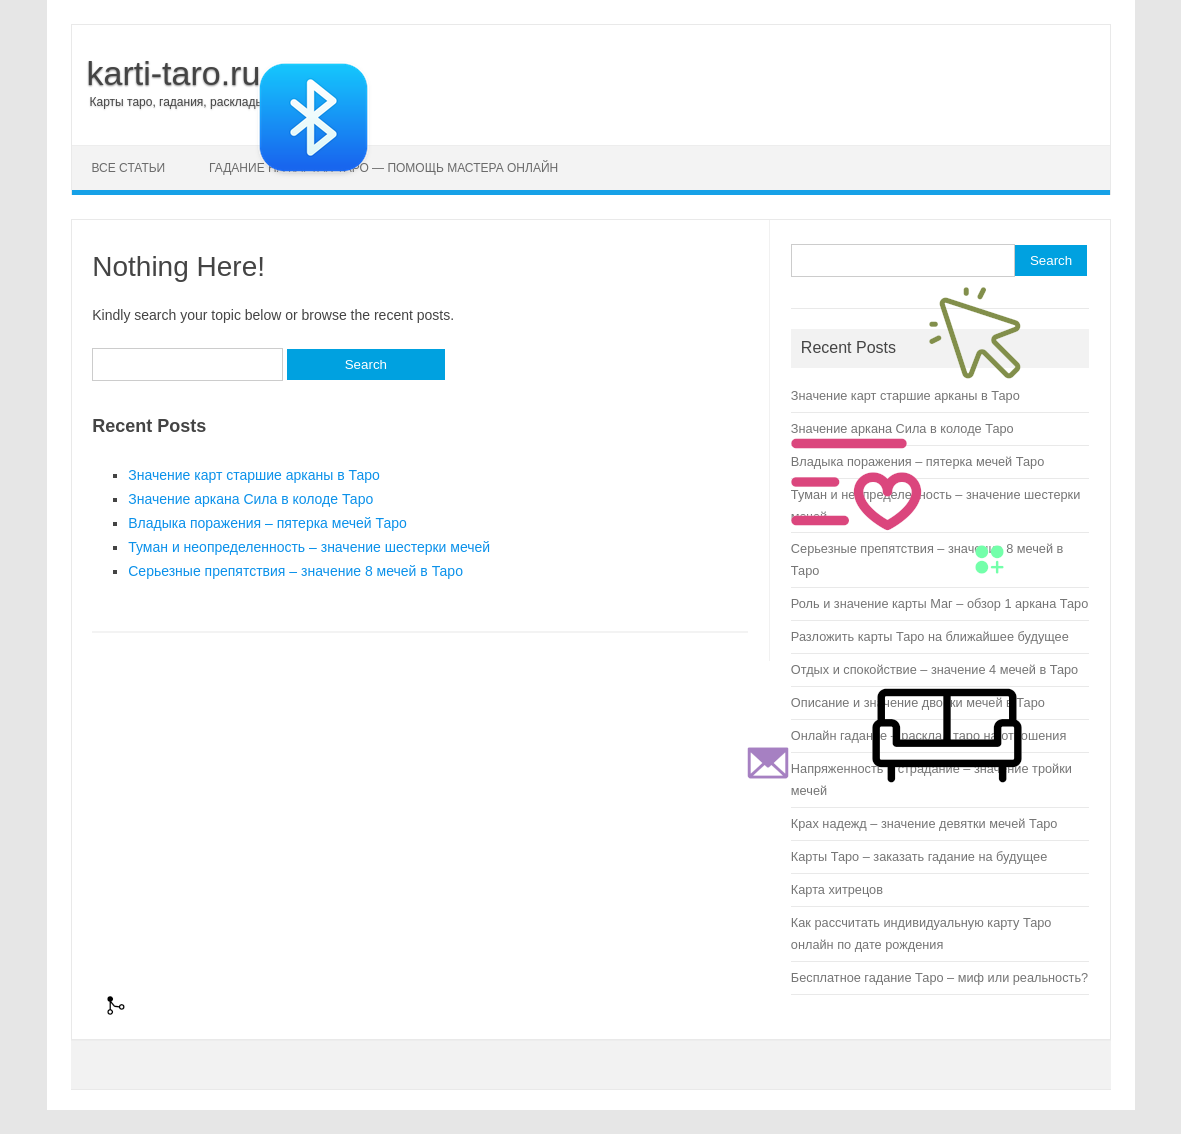 The width and height of the screenshot is (1181, 1134). I want to click on browse furniture or home decor items, so click(947, 733).